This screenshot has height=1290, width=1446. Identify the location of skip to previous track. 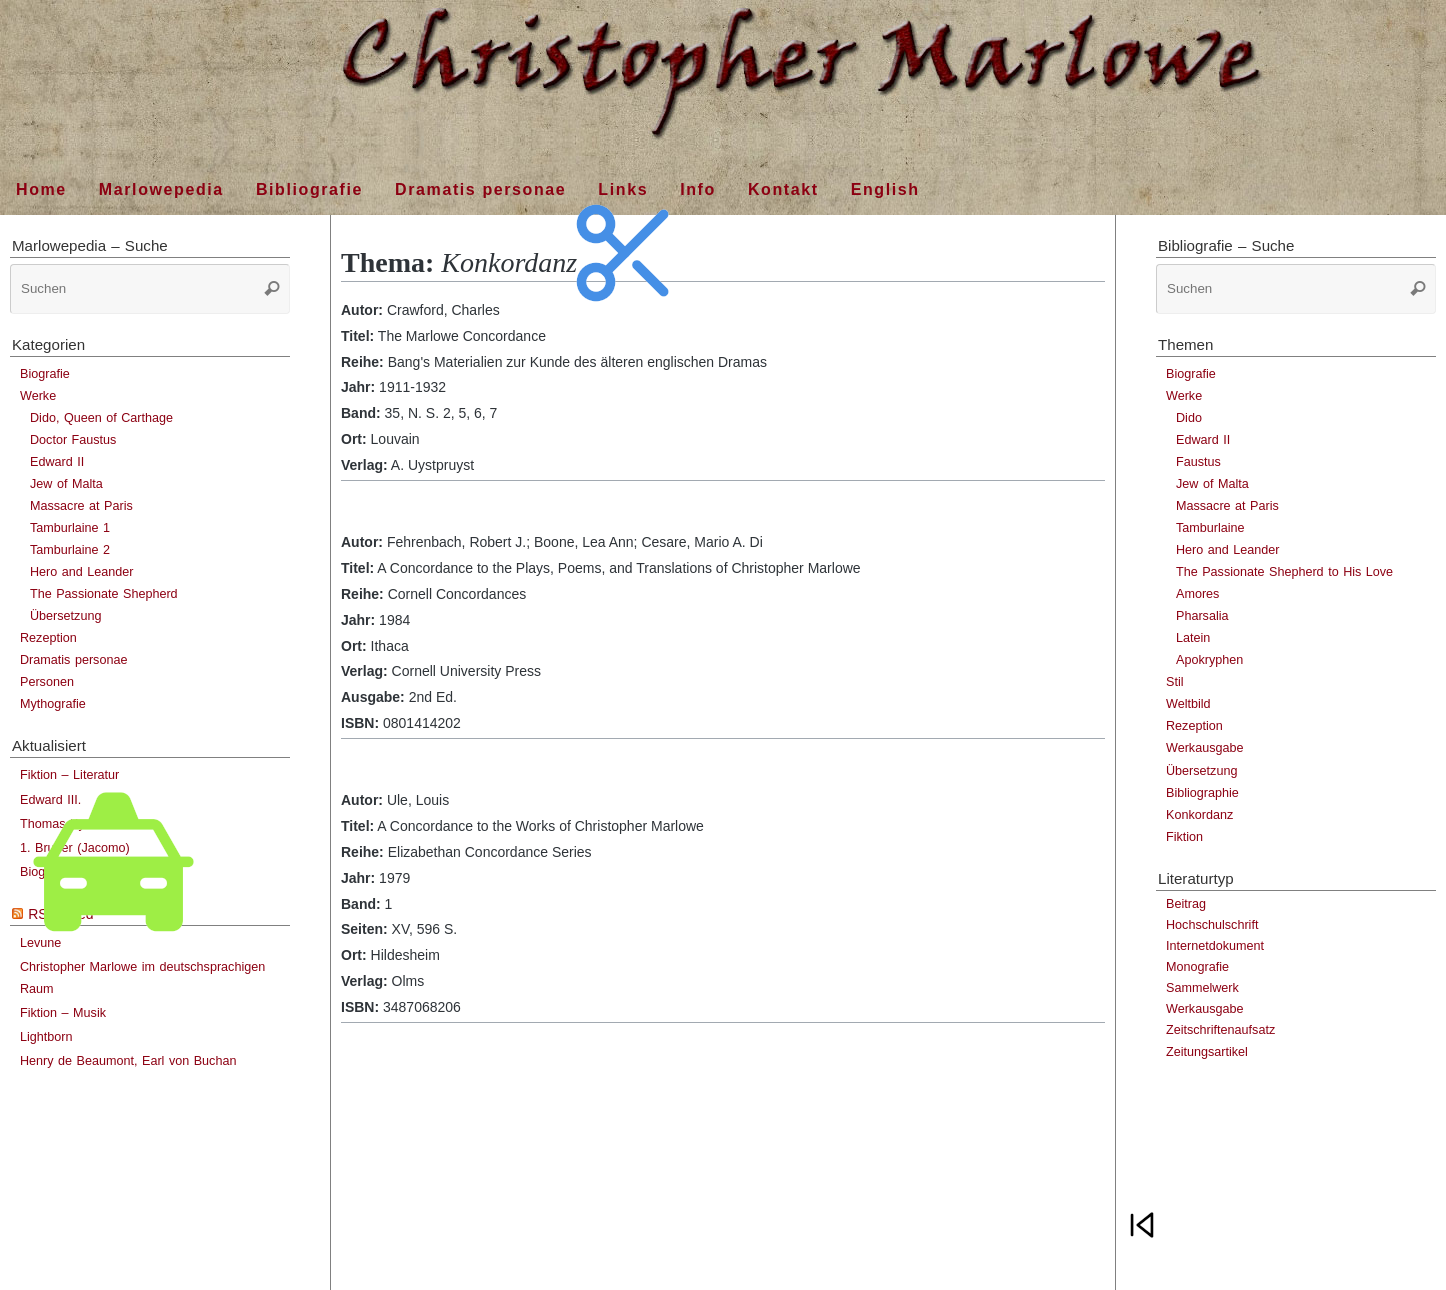
(1142, 1225).